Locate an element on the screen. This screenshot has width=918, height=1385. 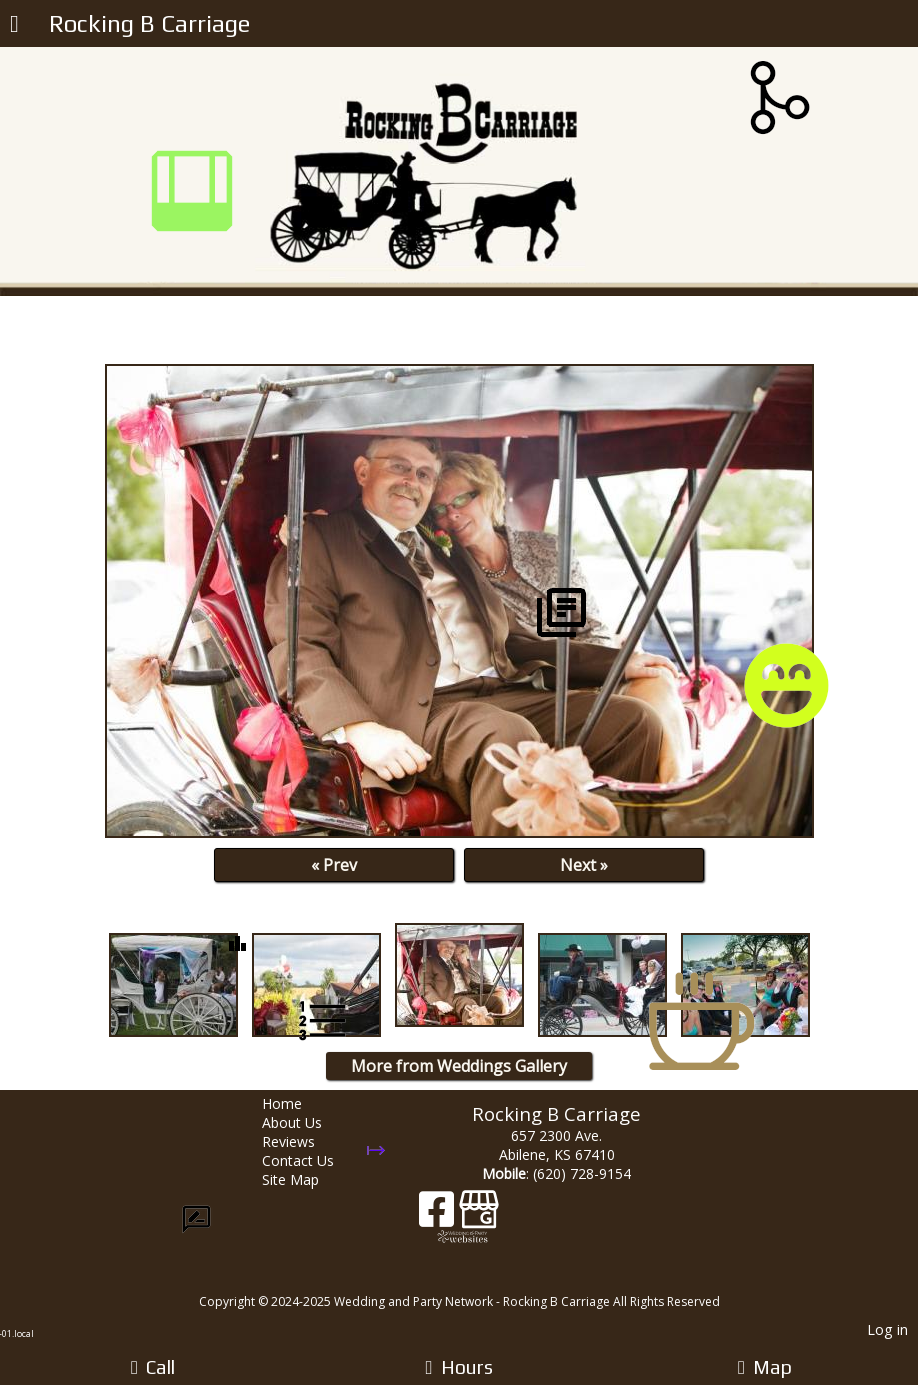
access your document library is located at coordinates (561, 612).